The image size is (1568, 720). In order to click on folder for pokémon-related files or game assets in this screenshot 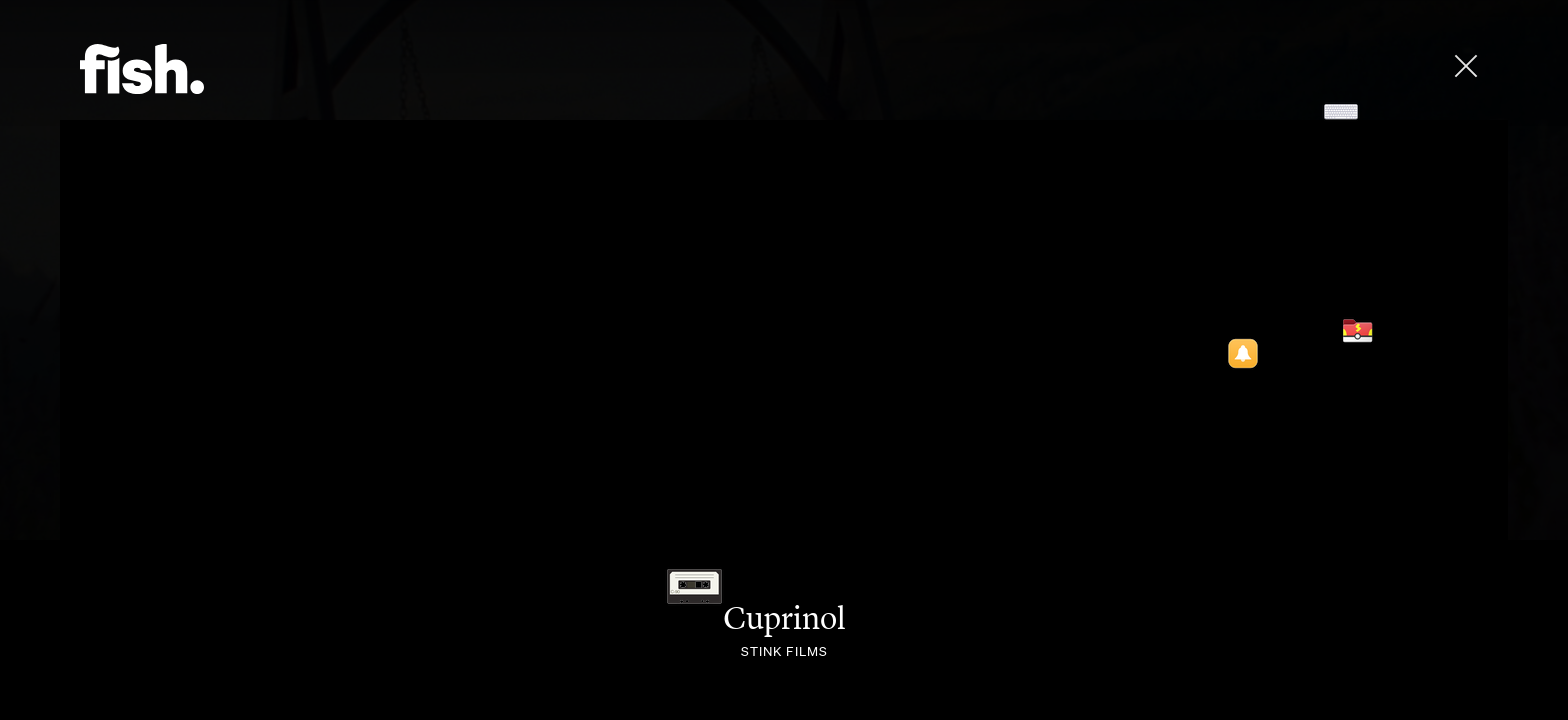, I will do `click(1357, 331)`.